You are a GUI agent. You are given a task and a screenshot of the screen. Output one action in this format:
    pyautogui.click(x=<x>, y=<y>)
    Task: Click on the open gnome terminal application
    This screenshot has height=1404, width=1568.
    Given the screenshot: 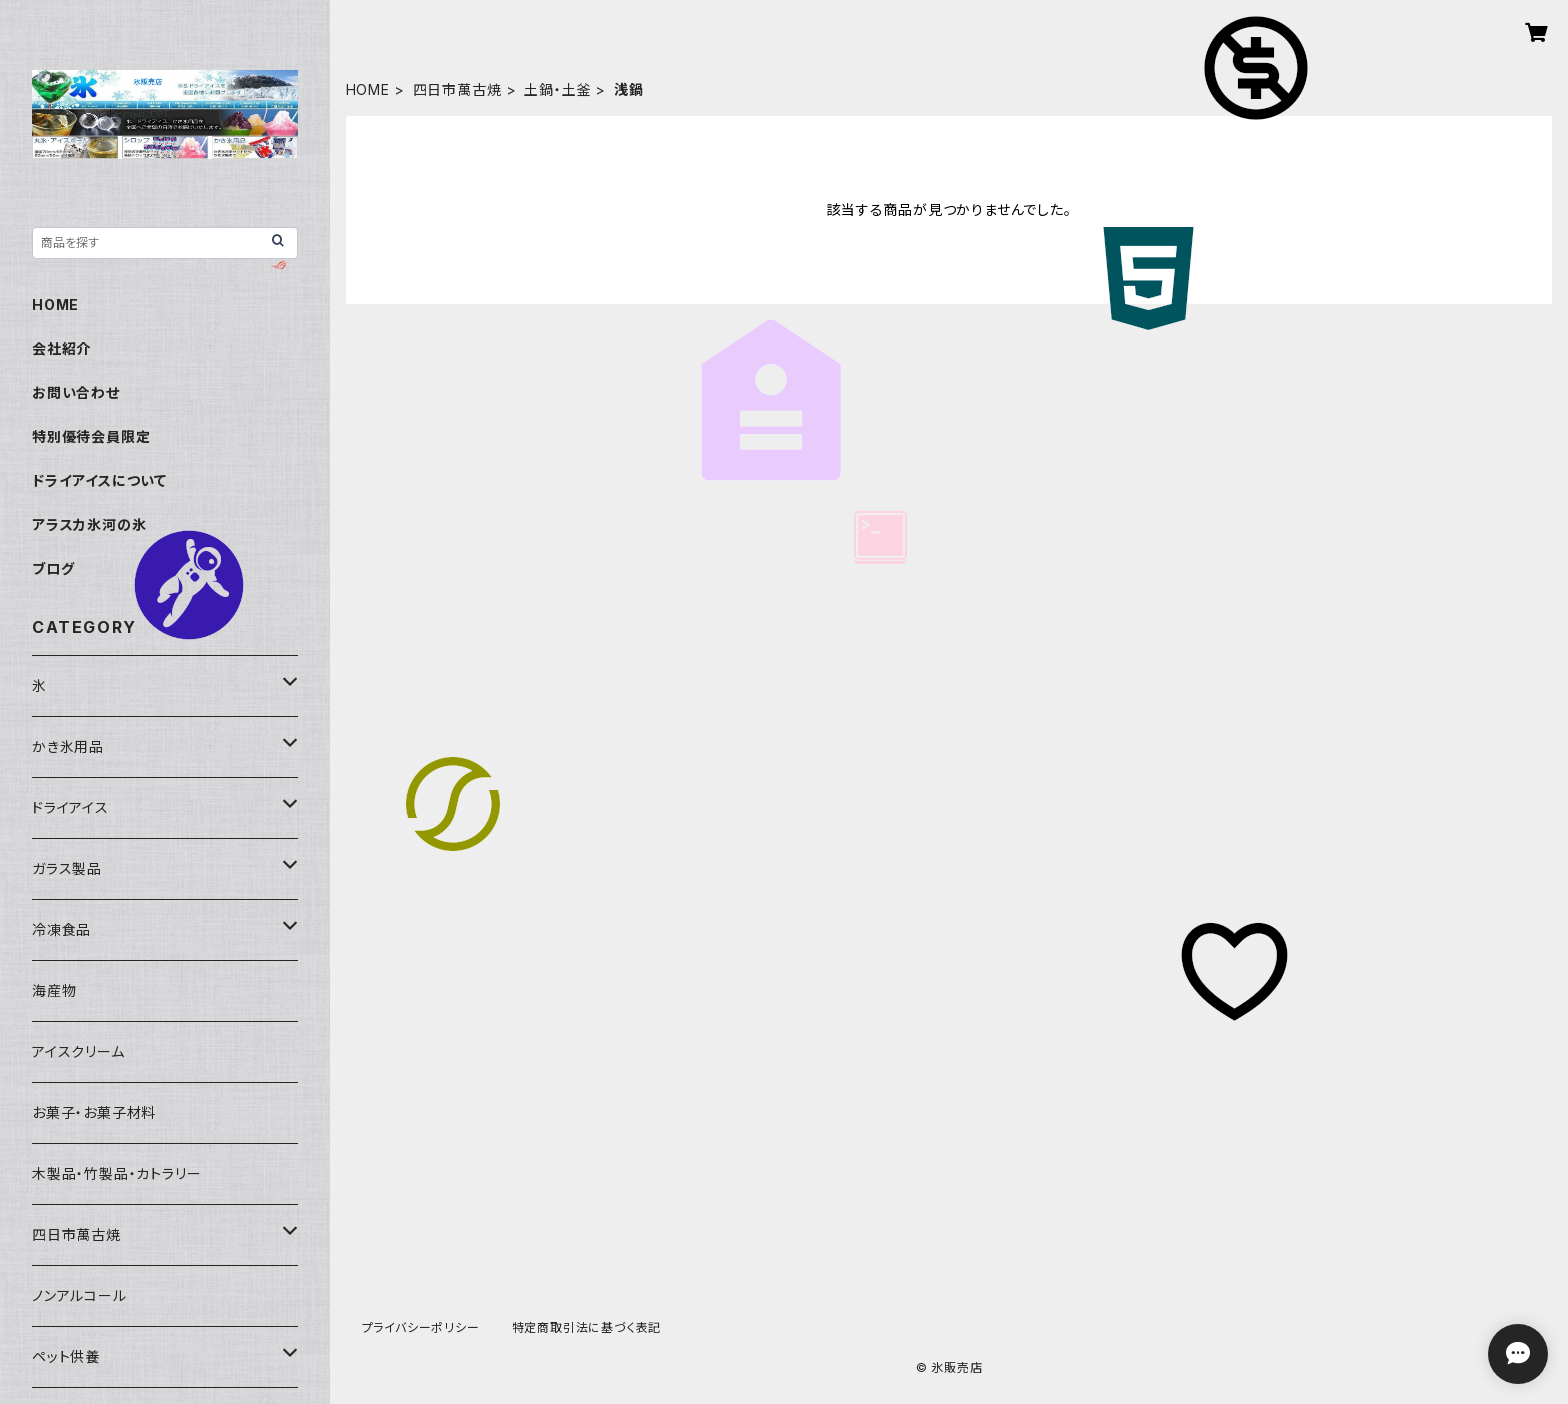 What is the action you would take?
    pyautogui.click(x=880, y=537)
    